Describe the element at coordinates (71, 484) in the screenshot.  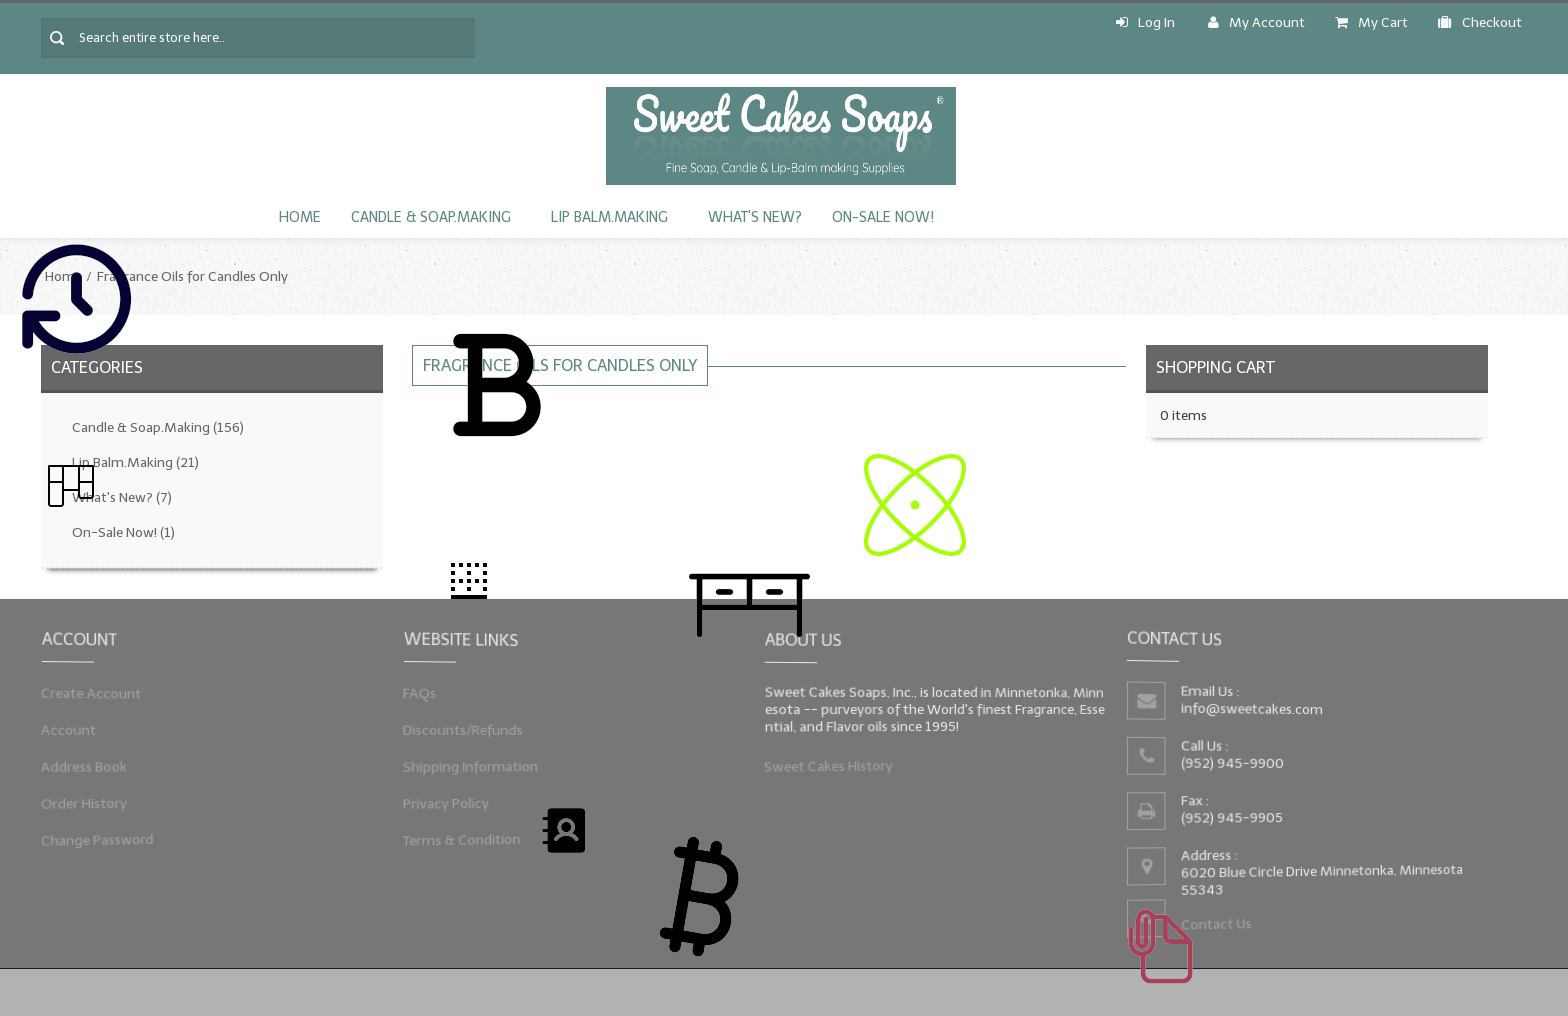
I see `open kanban board view` at that location.